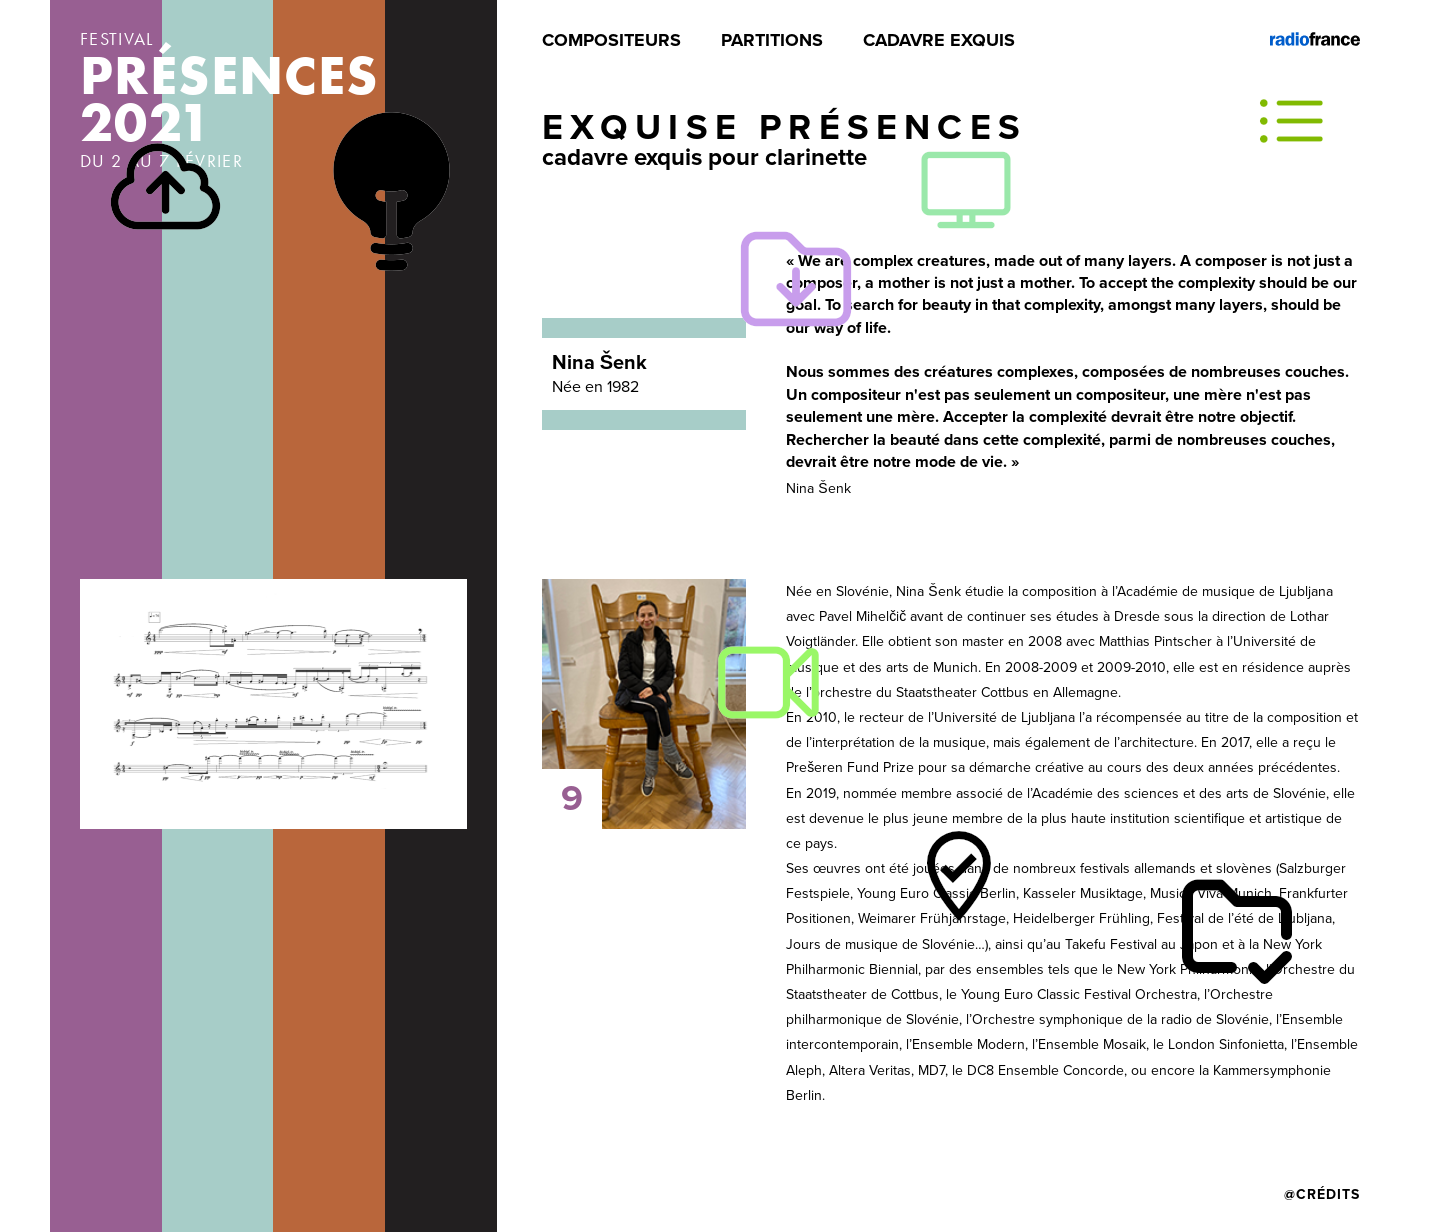  I want to click on view tips or suggestions, so click(391, 191).